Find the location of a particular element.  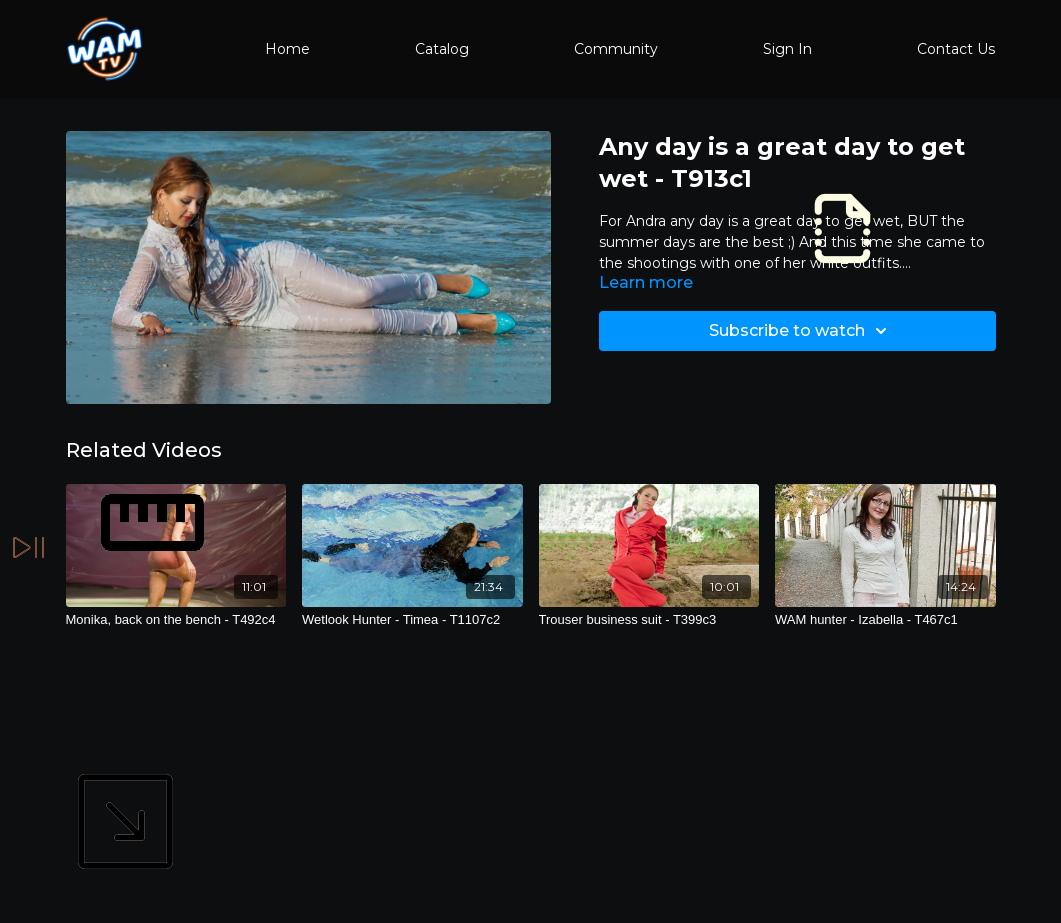

indicates a corrupted or damaged file is located at coordinates (842, 228).